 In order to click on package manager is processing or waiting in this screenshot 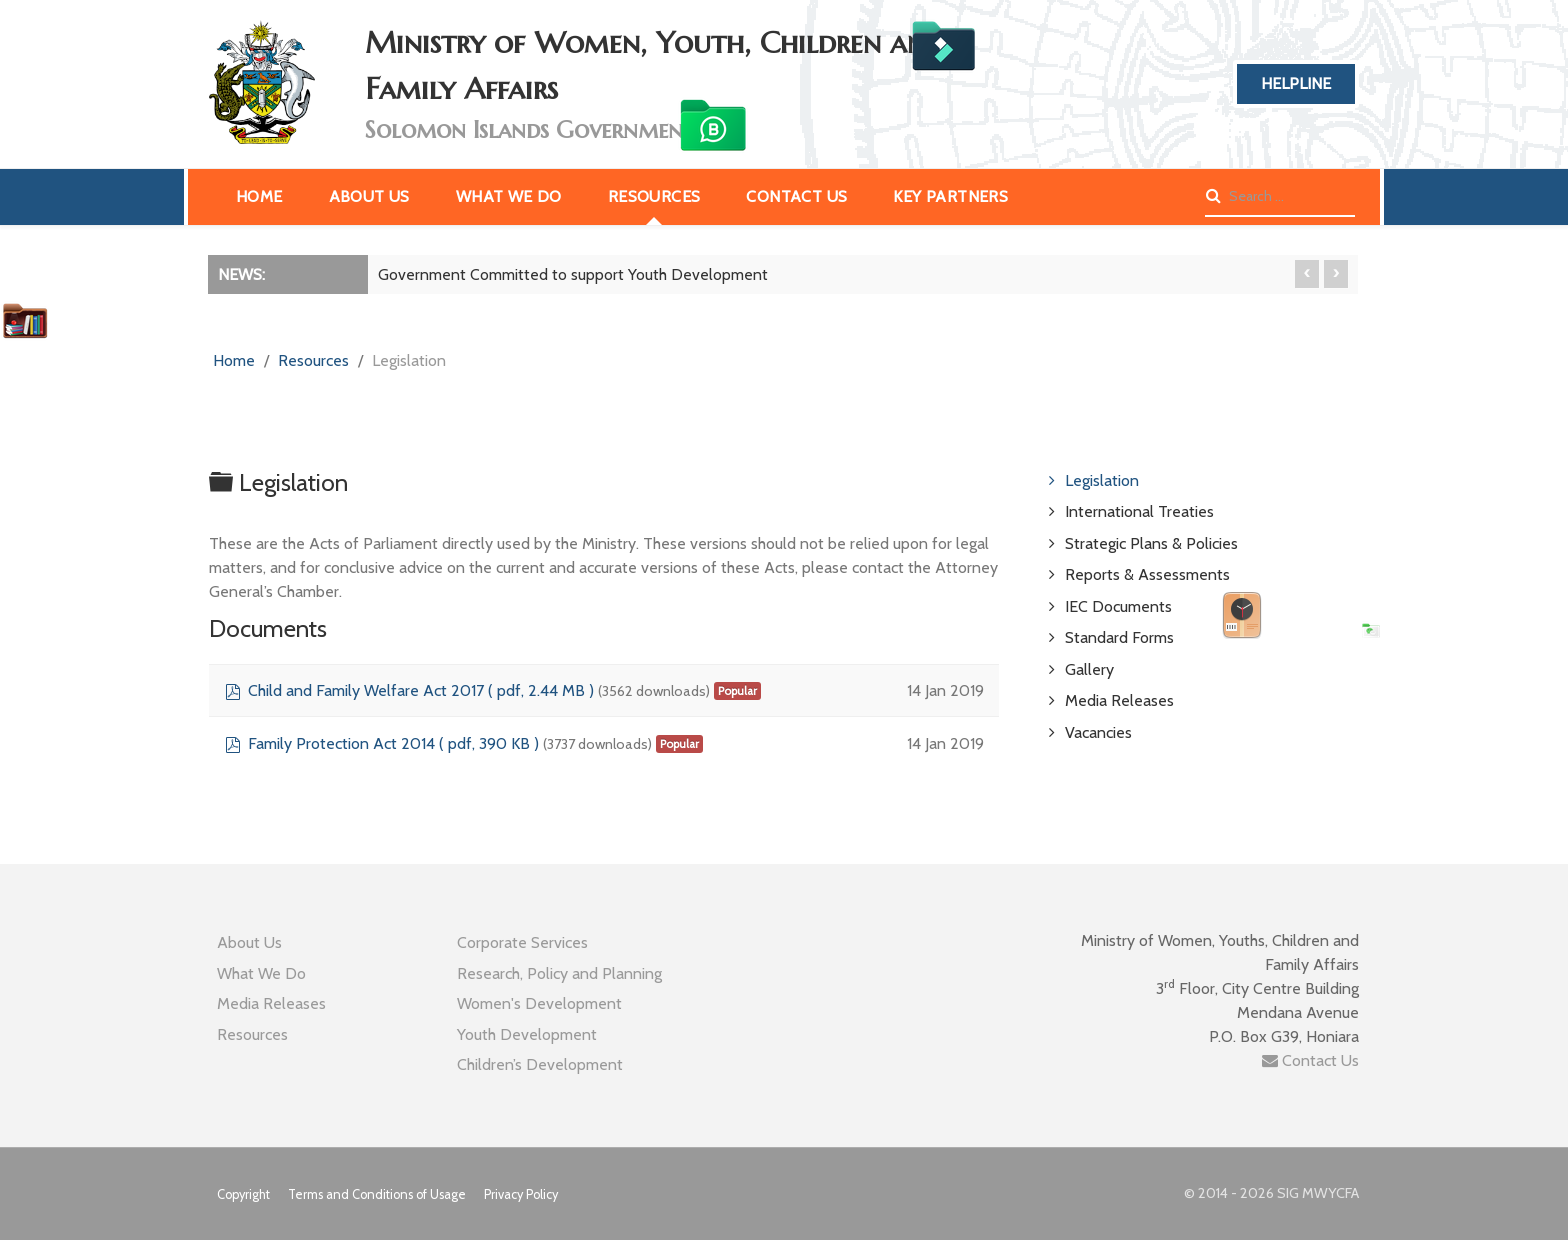, I will do `click(1242, 615)`.